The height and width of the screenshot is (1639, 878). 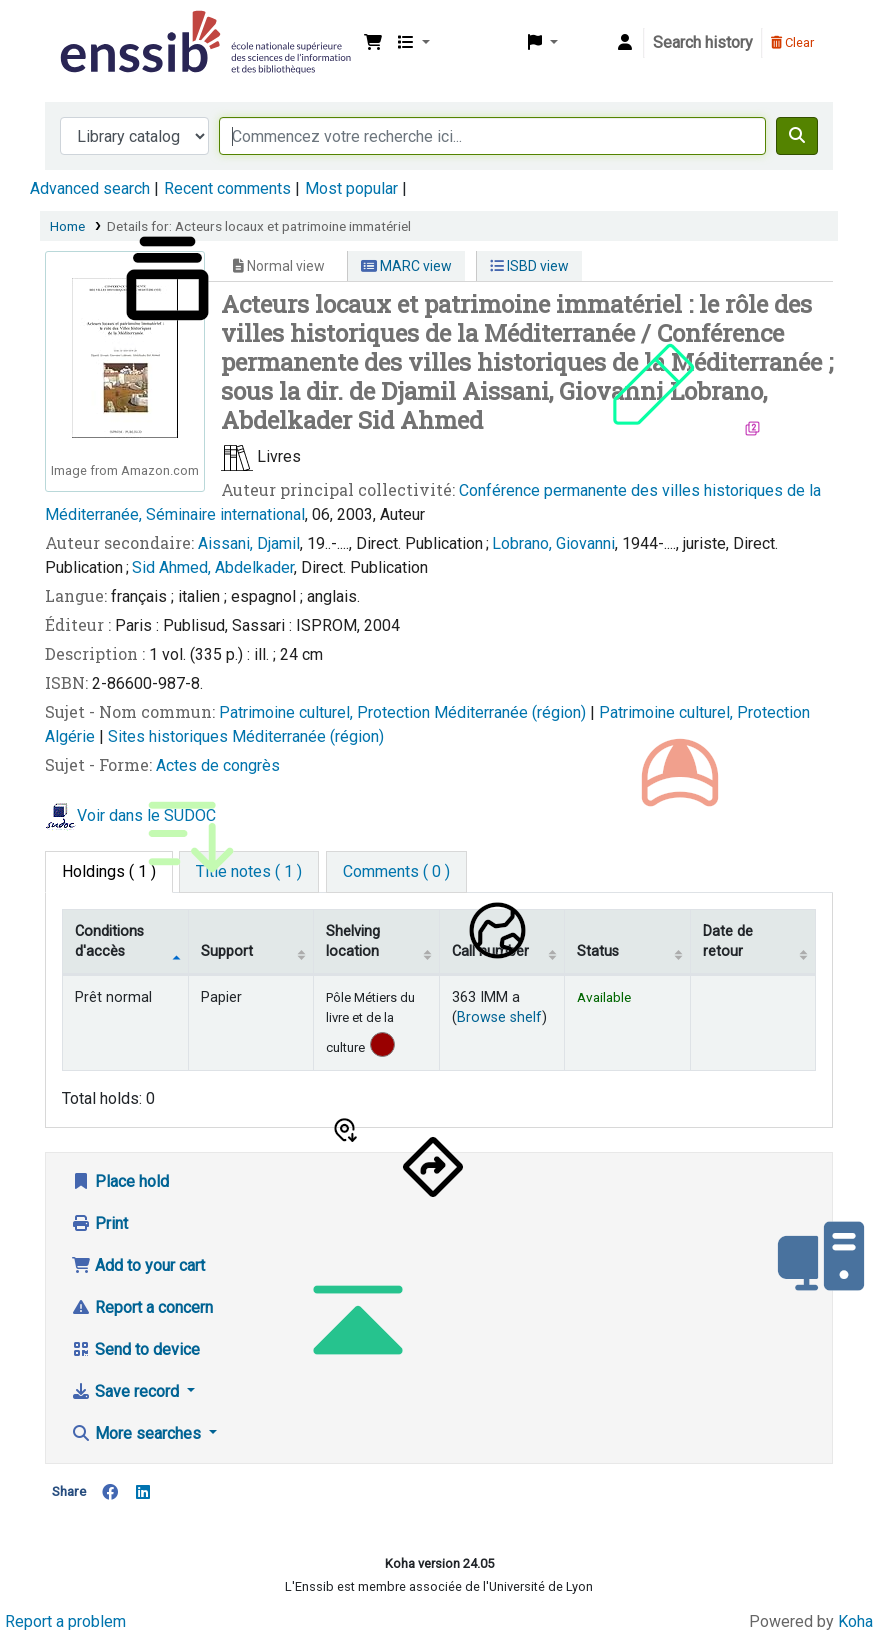 What do you see at coordinates (752, 428) in the screenshot?
I see `view second item in a collection` at bounding box center [752, 428].